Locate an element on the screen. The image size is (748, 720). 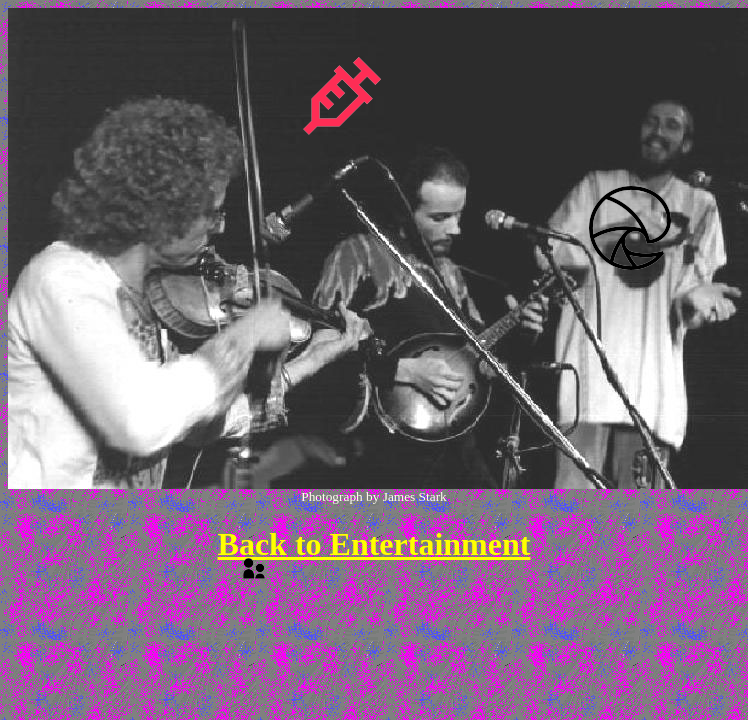
open the Breaker podcast app is located at coordinates (630, 228).